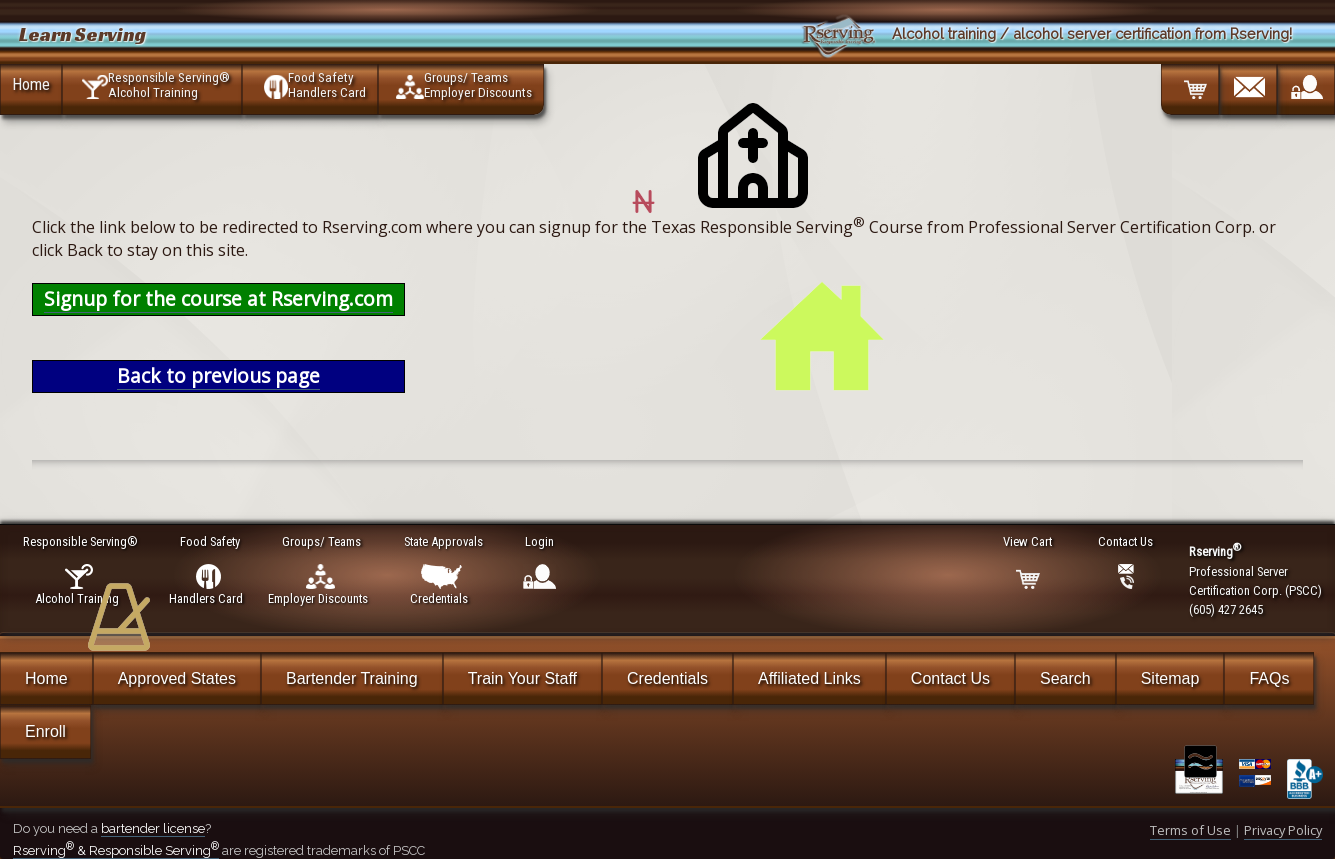 The height and width of the screenshot is (859, 1335). I want to click on indicates approximate or estimated value, so click(1200, 761).